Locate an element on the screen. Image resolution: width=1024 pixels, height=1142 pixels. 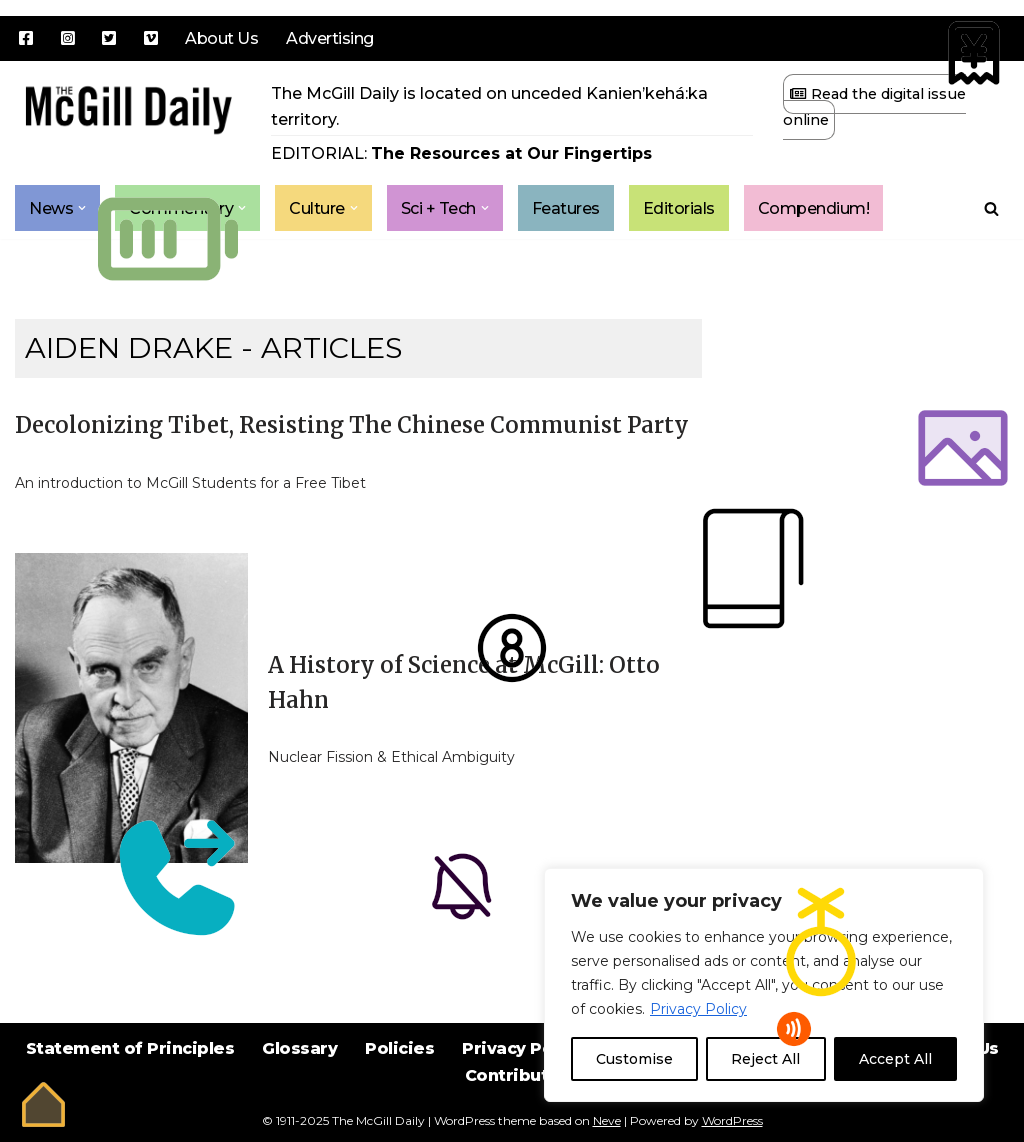
tap to pay with contactless payment is located at coordinates (794, 1029).